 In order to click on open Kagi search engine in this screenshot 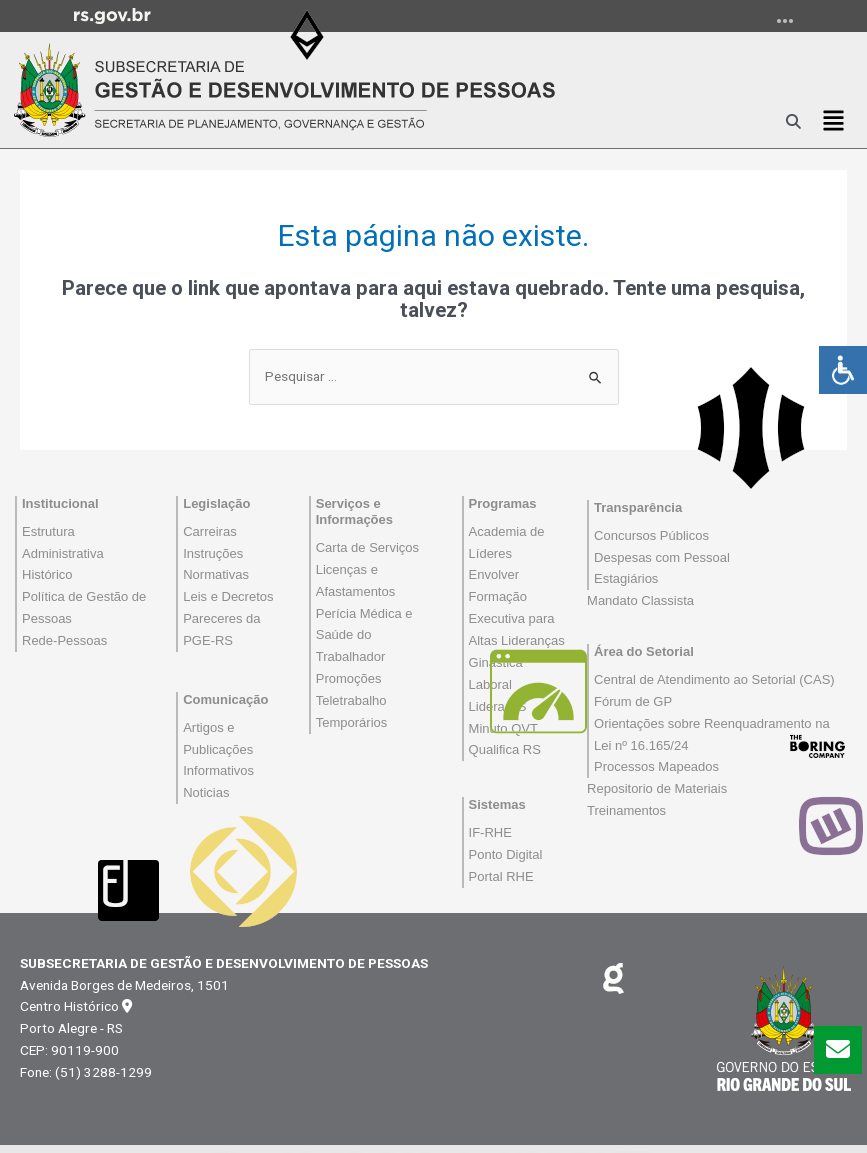, I will do `click(613, 978)`.